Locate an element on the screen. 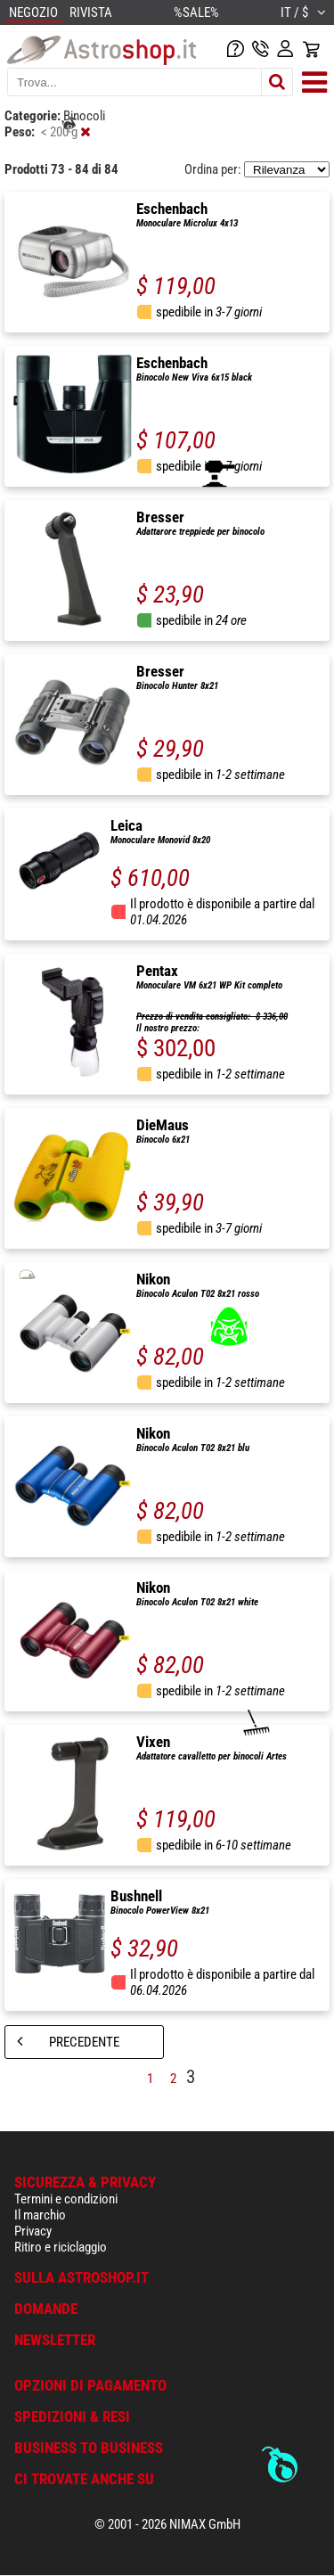 Image resolution: width=334 pixels, height=2576 pixels. turret defense unit in a strategy game is located at coordinates (218, 473).